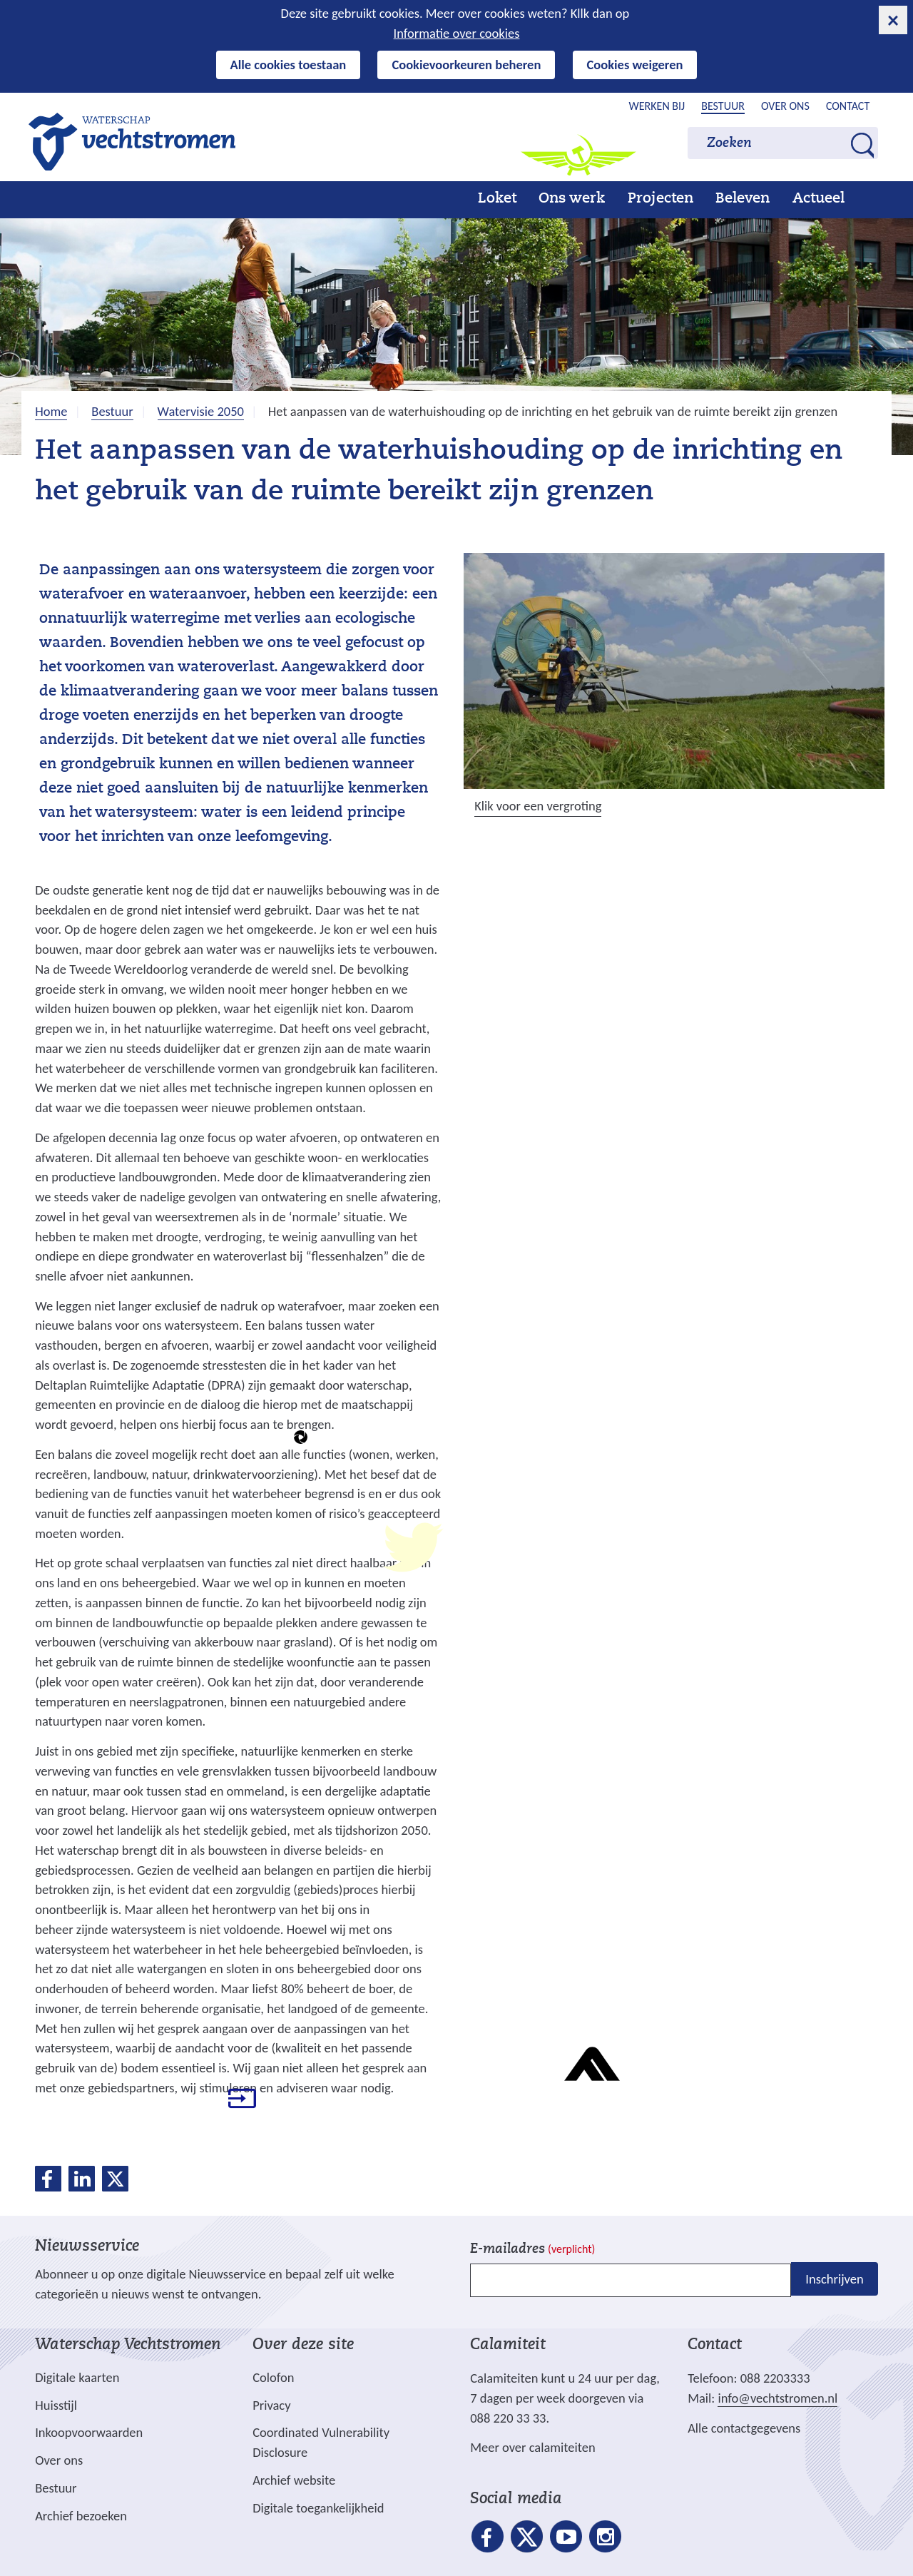 This screenshot has height=2576, width=913. I want to click on typer app logo, so click(242, 2098).